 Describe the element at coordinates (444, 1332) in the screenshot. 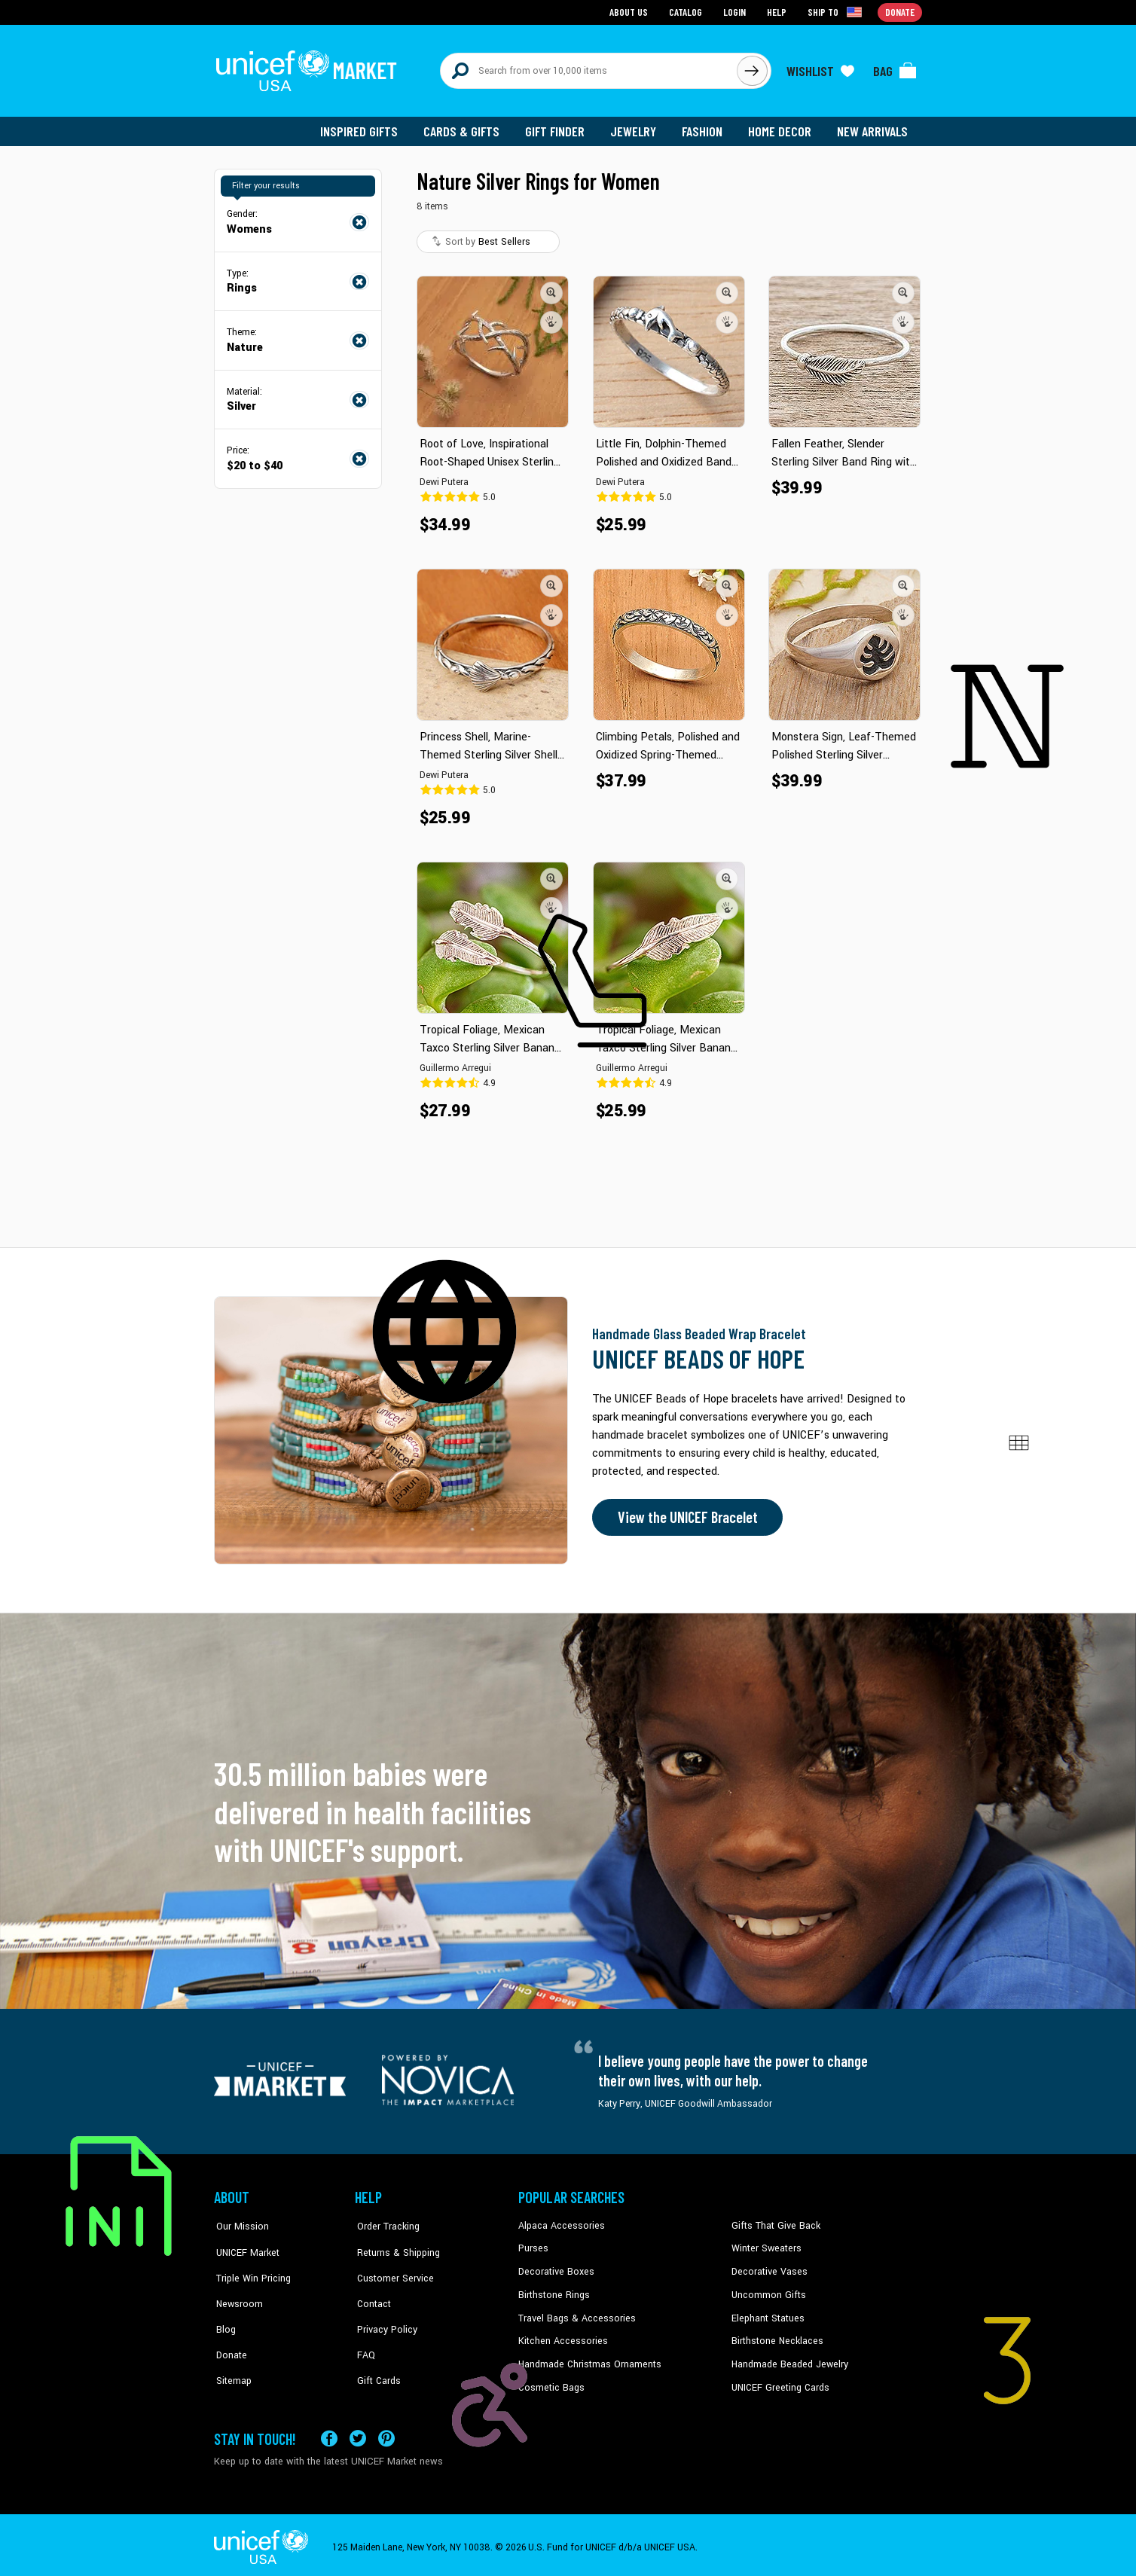

I see `switch to global or worldwide view` at that location.